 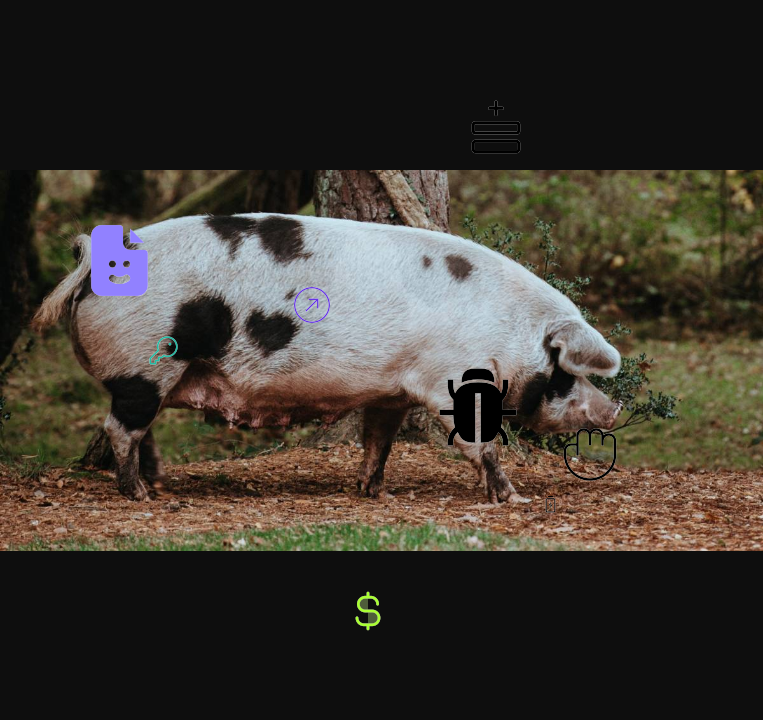 What do you see at coordinates (590, 447) in the screenshot?
I see `drag to reposition an element` at bounding box center [590, 447].